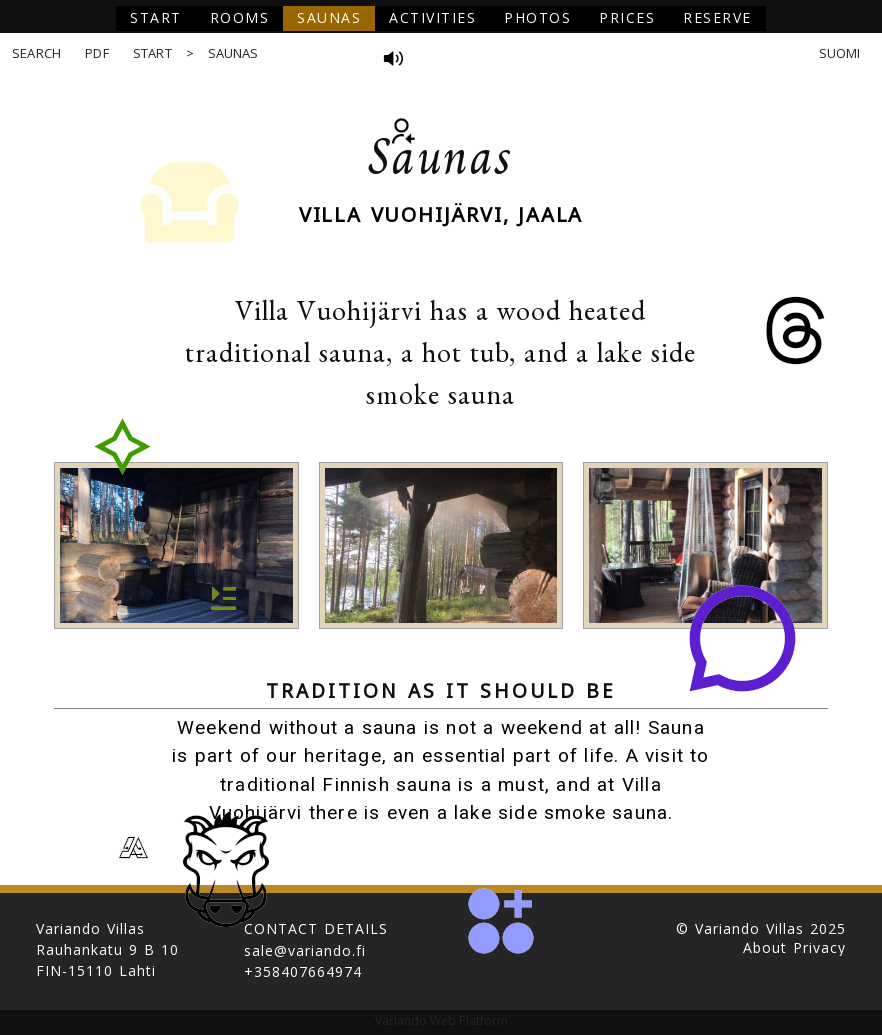  What do you see at coordinates (501, 921) in the screenshot?
I see `add a new app to your collection` at bounding box center [501, 921].